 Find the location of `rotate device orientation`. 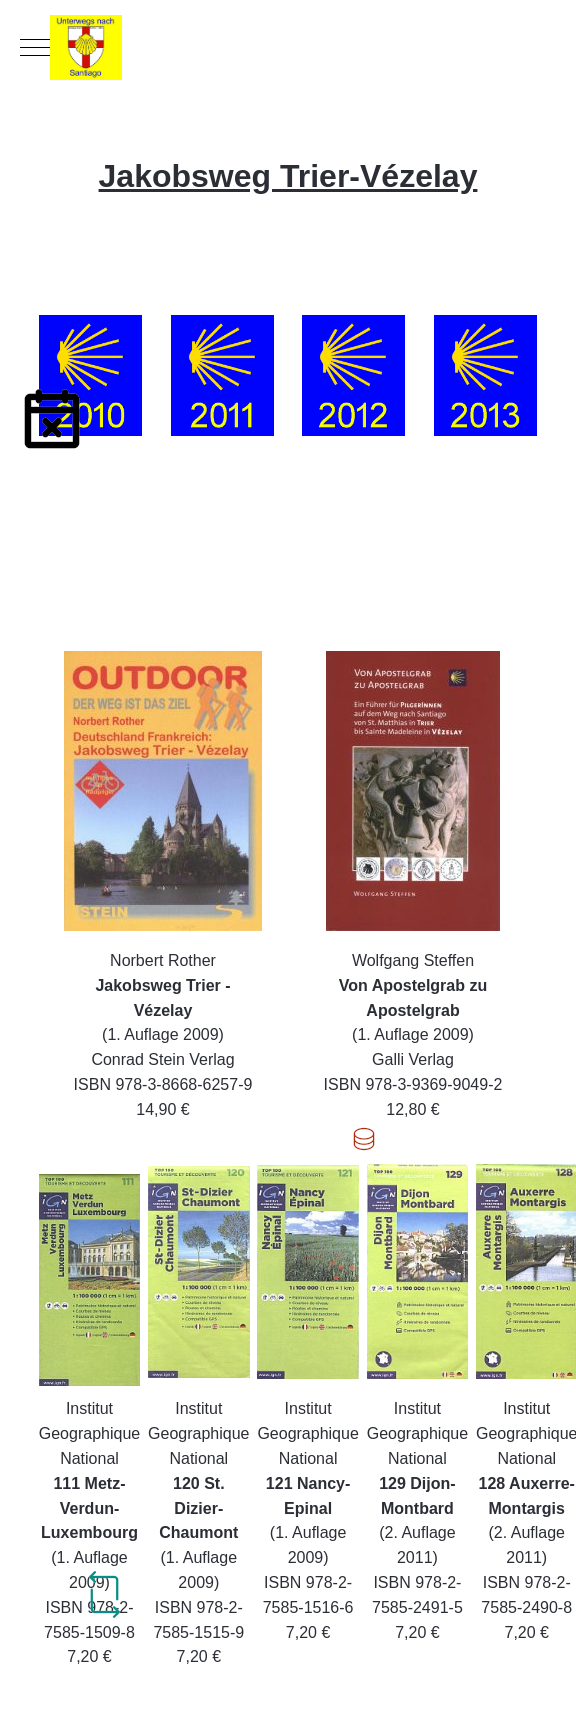

rotate device orientation is located at coordinates (104, 1594).